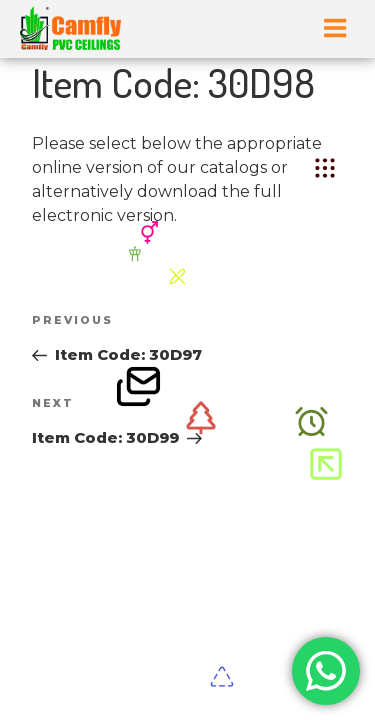 Image resolution: width=375 pixels, height=720 pixels. I want to click on view all emails in inbox, so click(138, 386).